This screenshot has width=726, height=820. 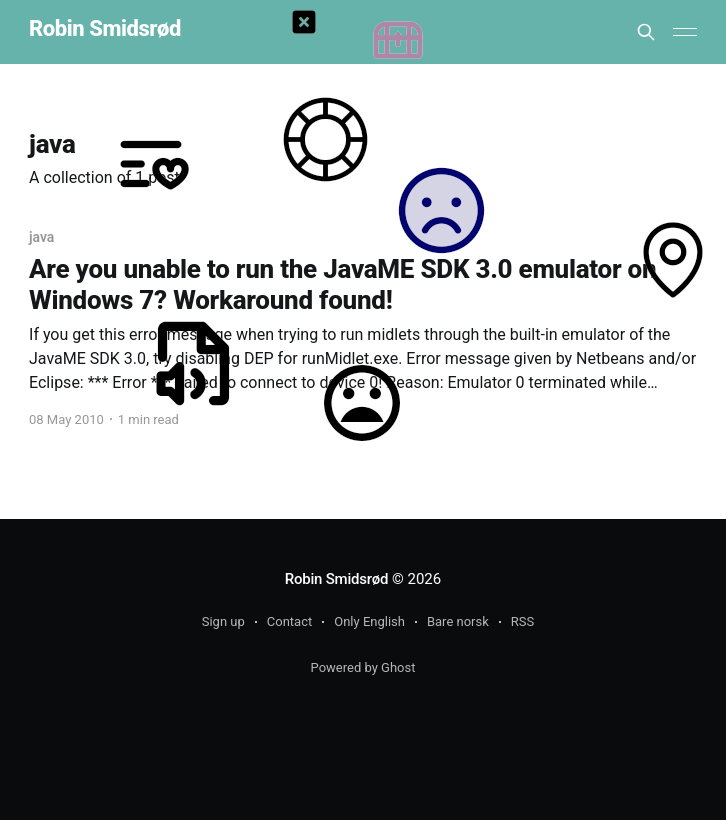 I want to click on open an audio file, so click(x=193, y=363).